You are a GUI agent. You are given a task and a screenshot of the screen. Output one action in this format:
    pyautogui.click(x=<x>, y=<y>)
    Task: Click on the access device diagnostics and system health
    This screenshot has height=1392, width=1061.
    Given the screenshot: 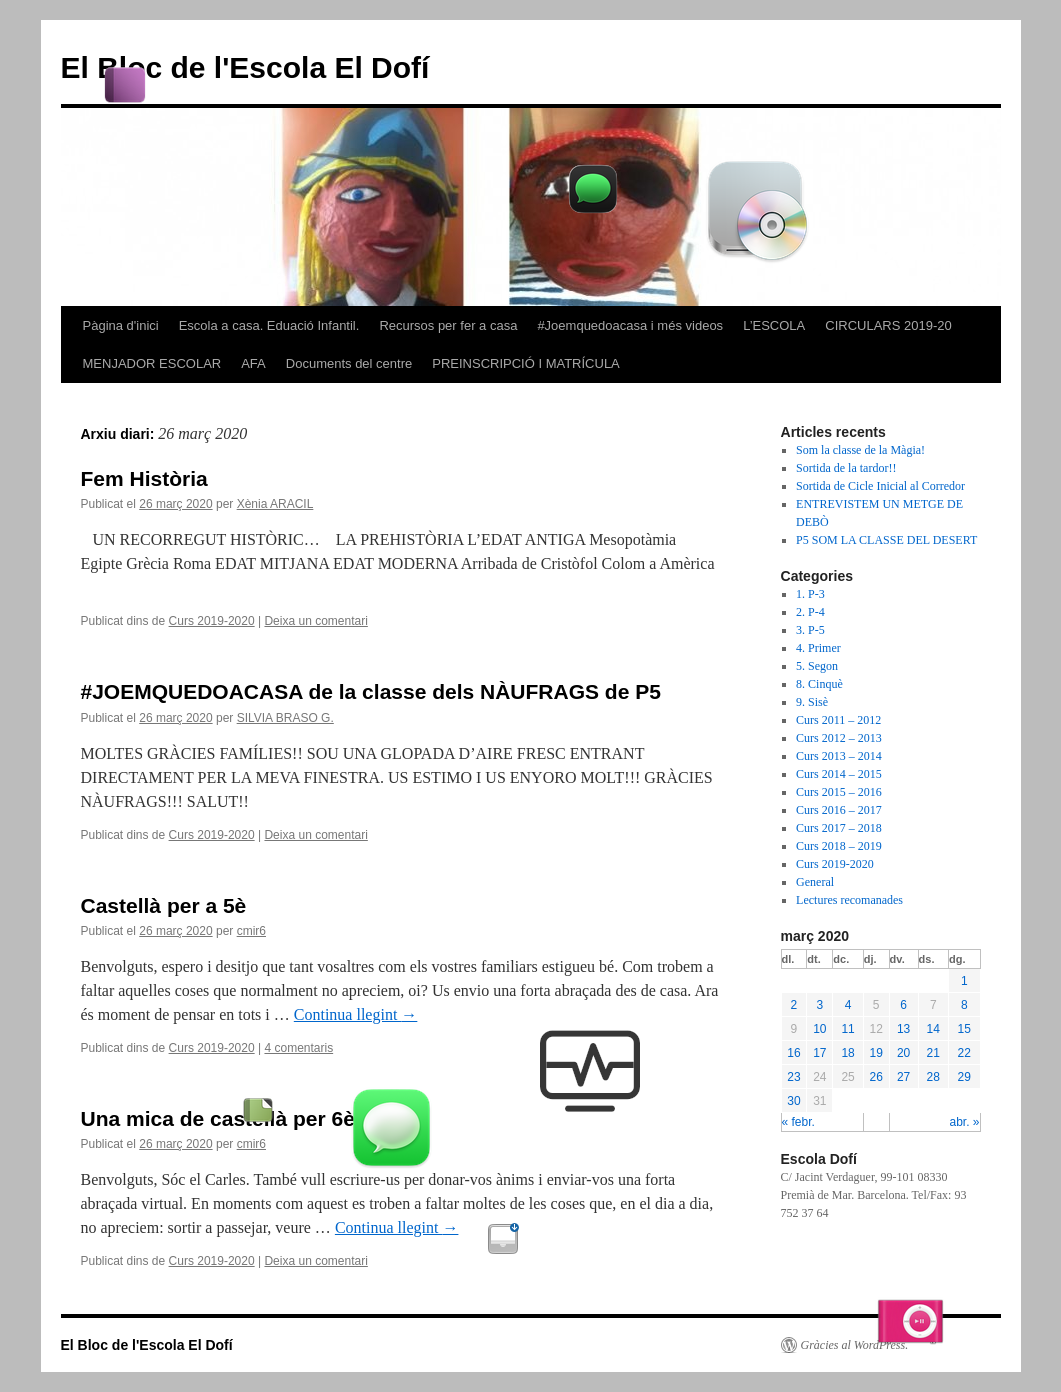 What is the action you would take?
    pyautogui.click(x=590, y=1068)
    